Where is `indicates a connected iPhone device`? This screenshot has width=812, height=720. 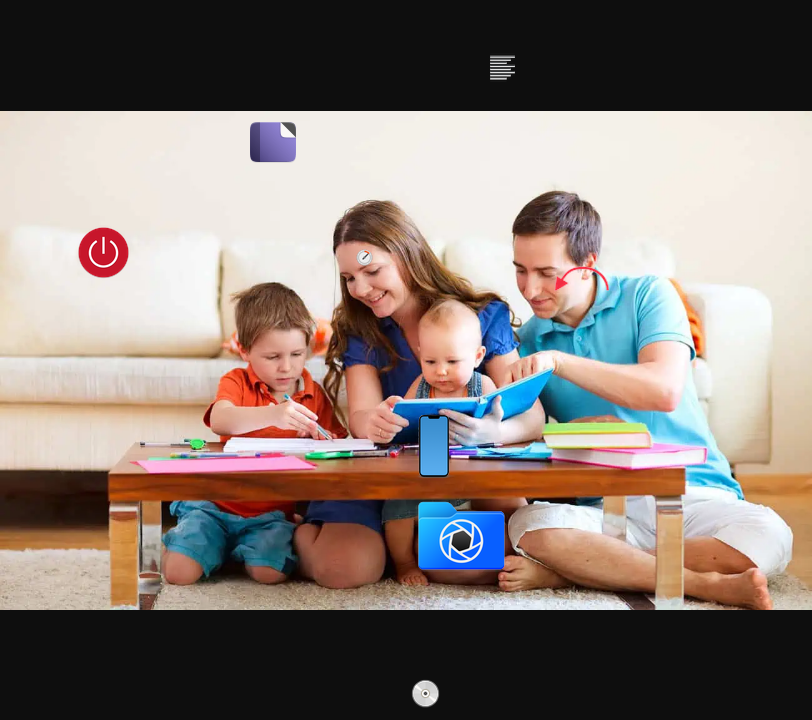 indicates a connected iPhone device is located at coordinates (434, 447).